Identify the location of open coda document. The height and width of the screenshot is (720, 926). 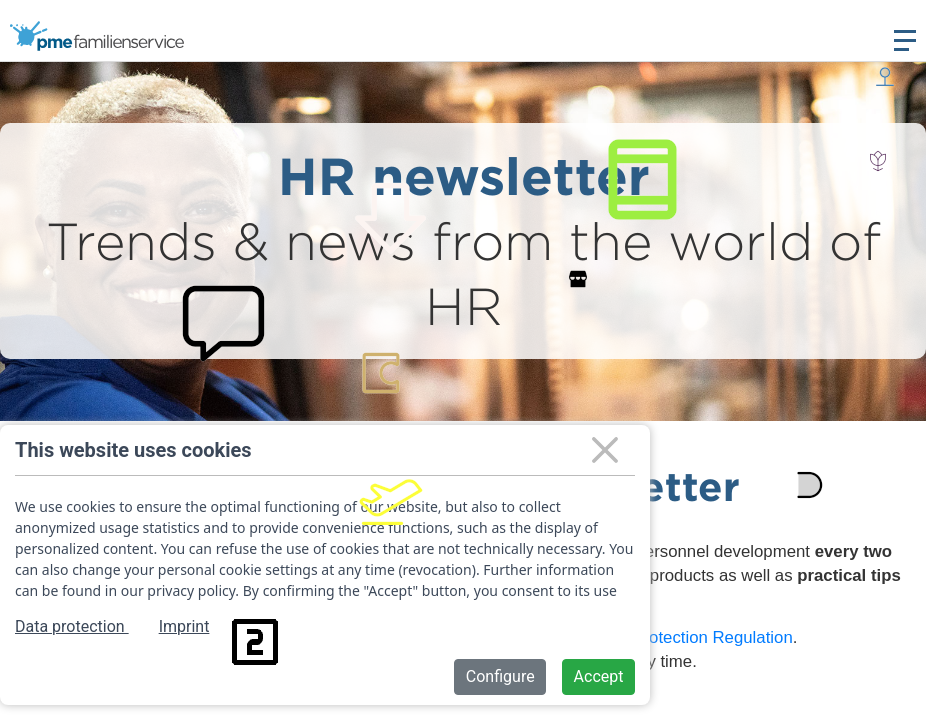
(381, 373).